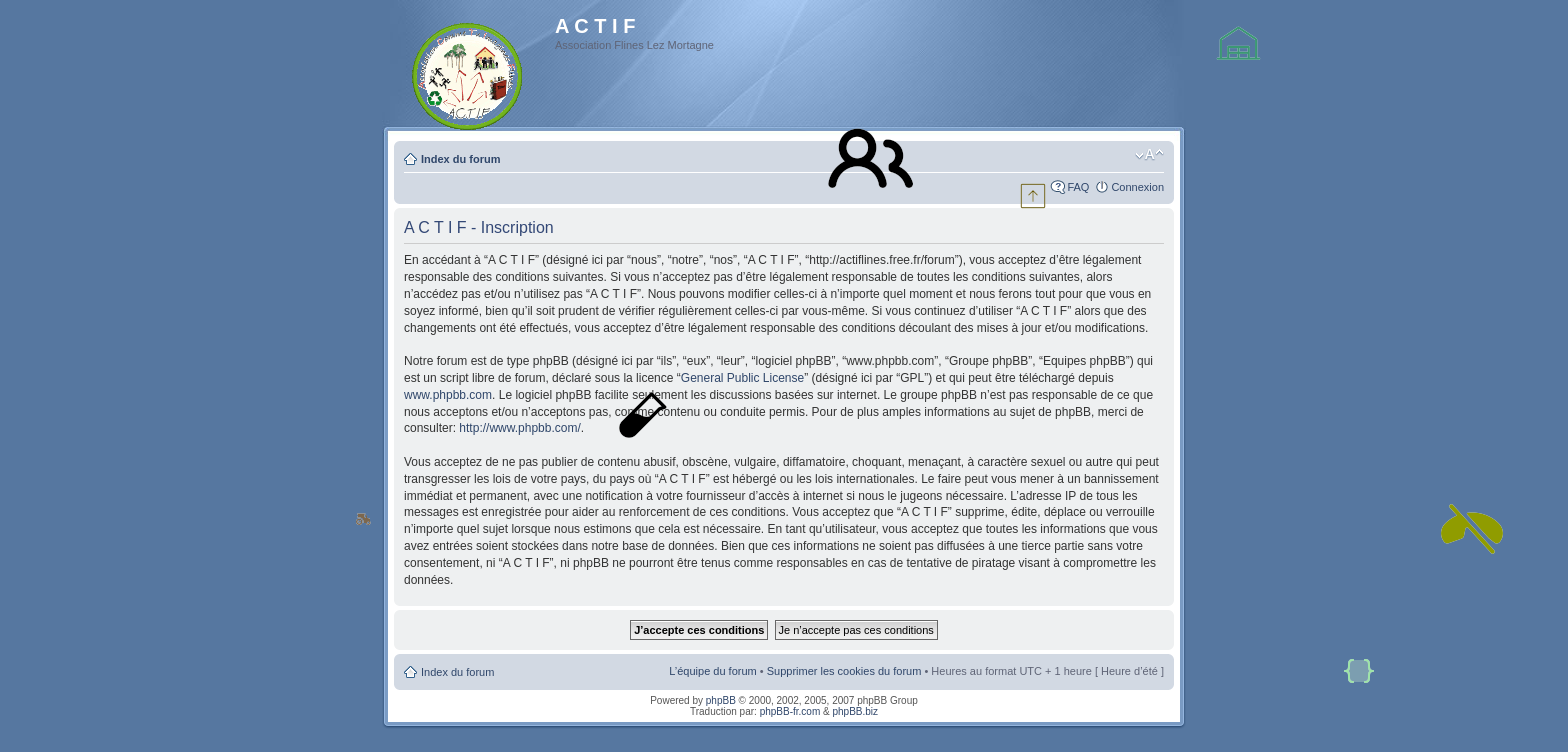 This screenshot has width=1568, height=752. I want to click on end or decline an incoming call, so click(1472, 529).